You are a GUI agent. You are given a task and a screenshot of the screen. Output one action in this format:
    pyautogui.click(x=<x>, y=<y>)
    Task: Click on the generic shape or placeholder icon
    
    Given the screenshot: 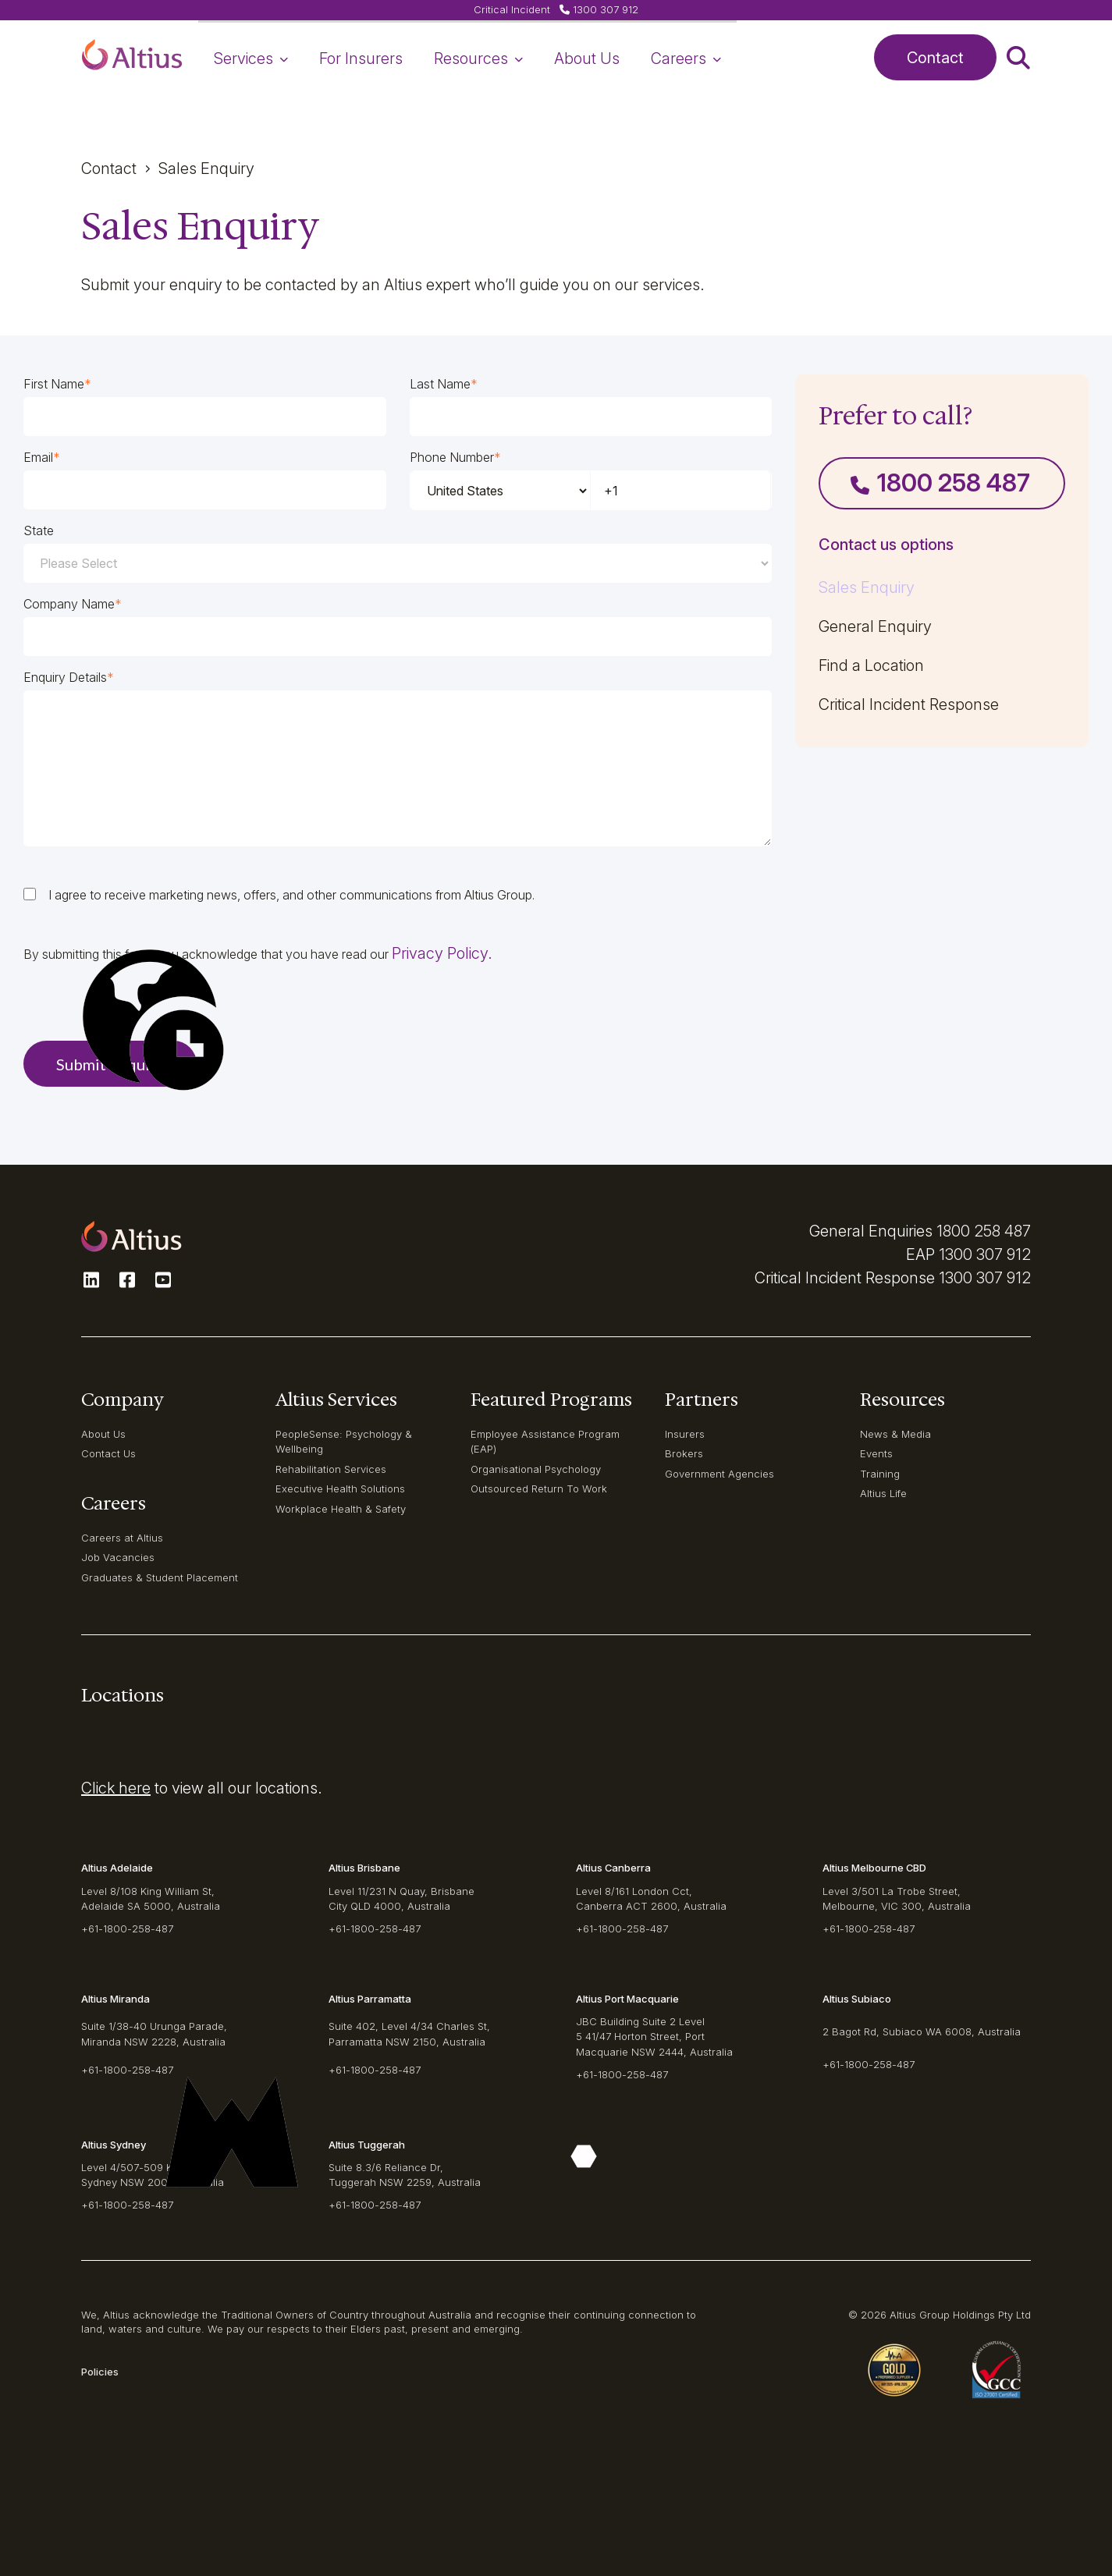 What is the action you would take?
    pyautogui.click(x=584, y=2156)
    